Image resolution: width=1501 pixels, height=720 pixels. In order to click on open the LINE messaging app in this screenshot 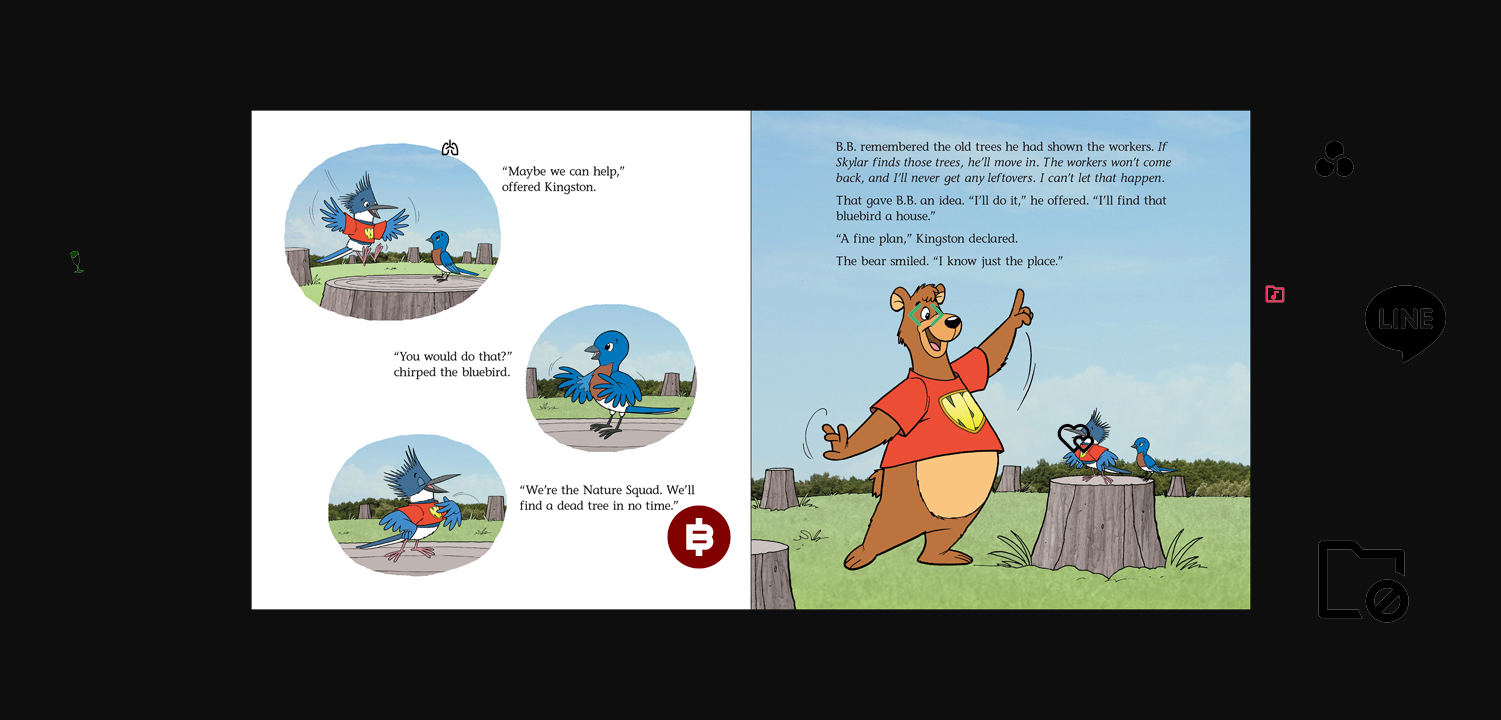, I will do `click(1405, 323)`.